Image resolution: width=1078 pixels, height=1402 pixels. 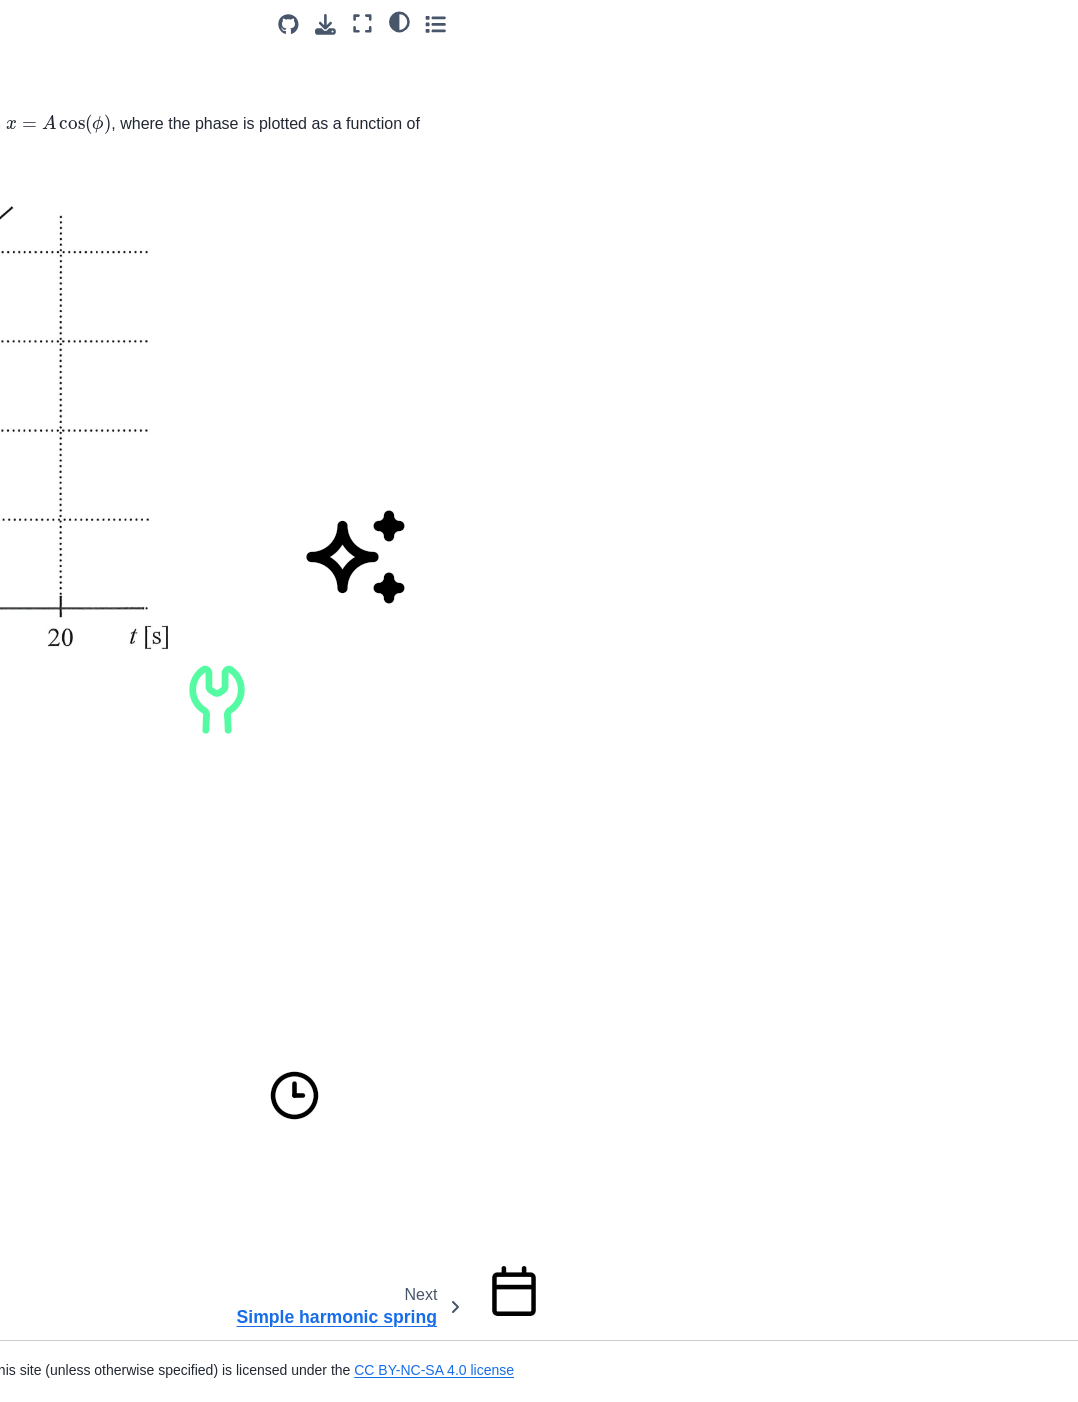 What do you see at coordinates (217, 699) in the screenshot?
I see `access settings or configuration options` at bounding box center [217, 699].